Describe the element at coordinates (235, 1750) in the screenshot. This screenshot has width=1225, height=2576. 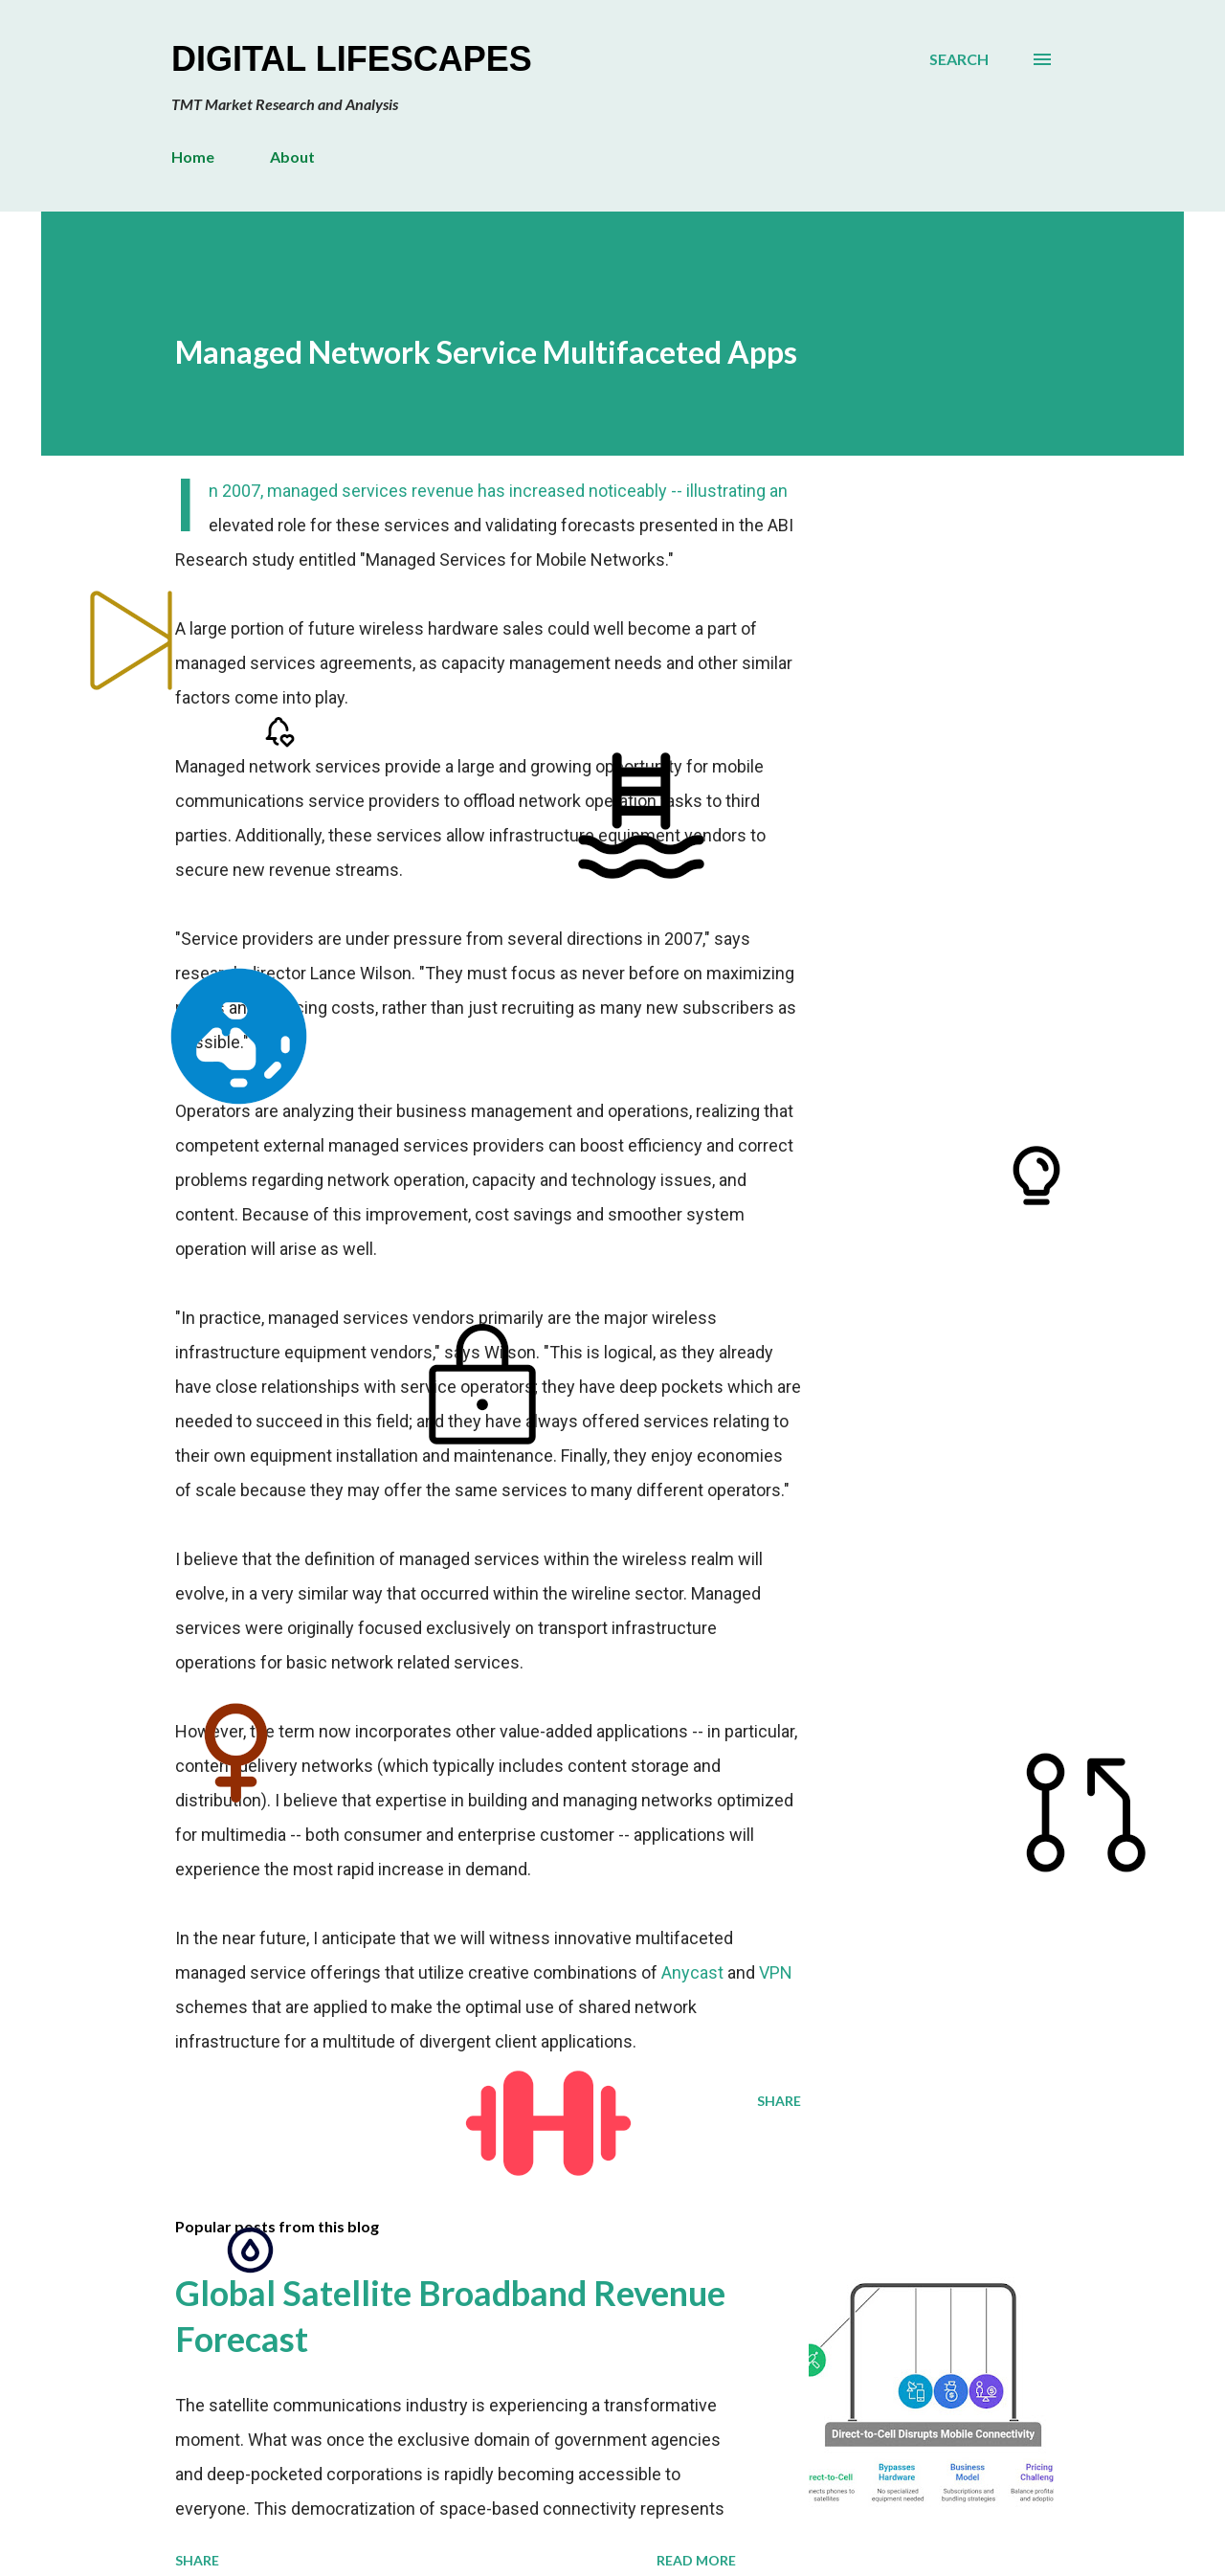
I see `indicates female gender option` at that location.